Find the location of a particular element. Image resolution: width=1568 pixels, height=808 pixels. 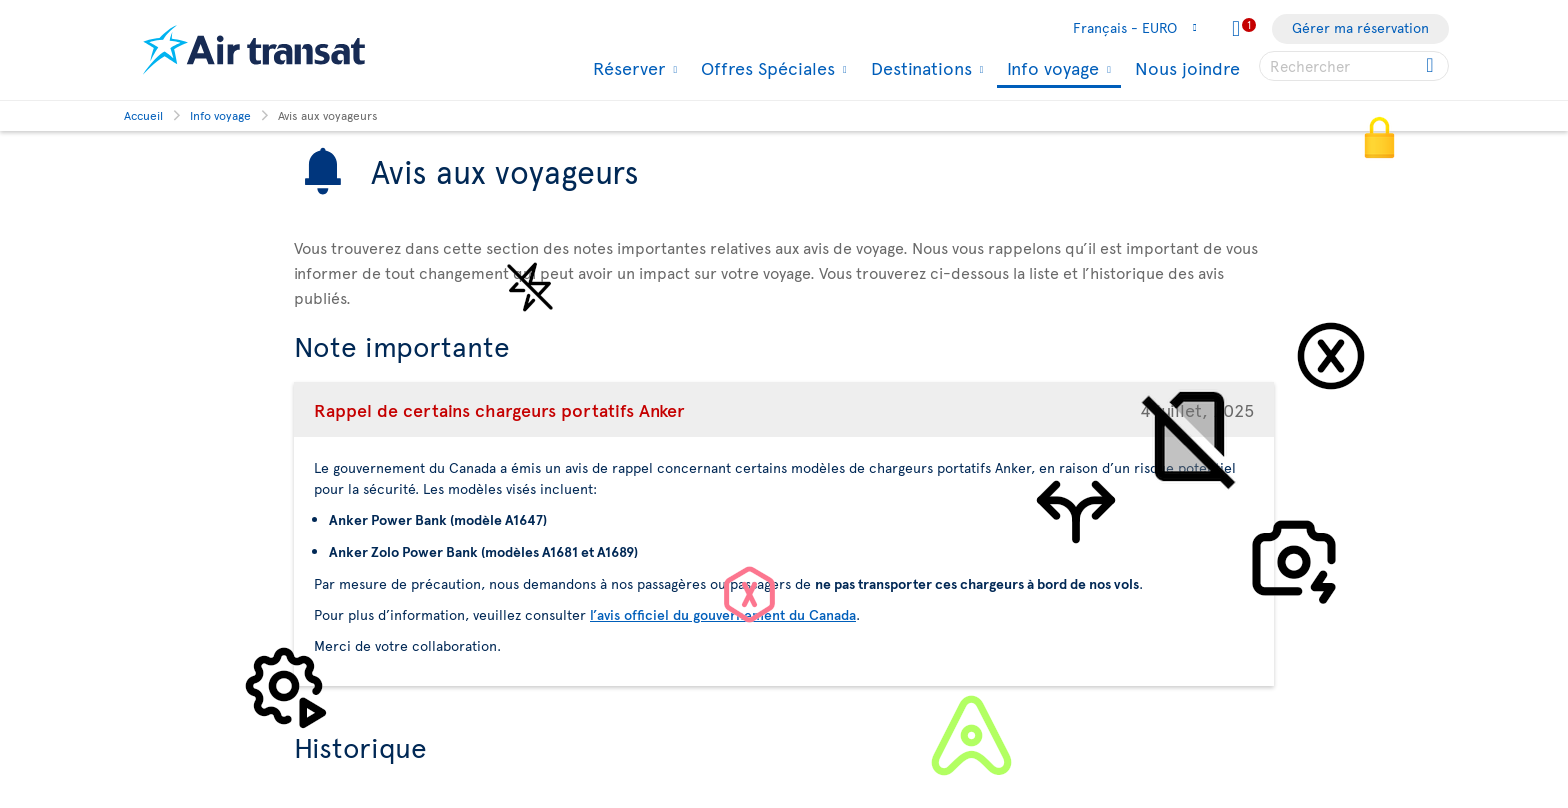

camera flash enabled is located at coordinates (1294, 558).